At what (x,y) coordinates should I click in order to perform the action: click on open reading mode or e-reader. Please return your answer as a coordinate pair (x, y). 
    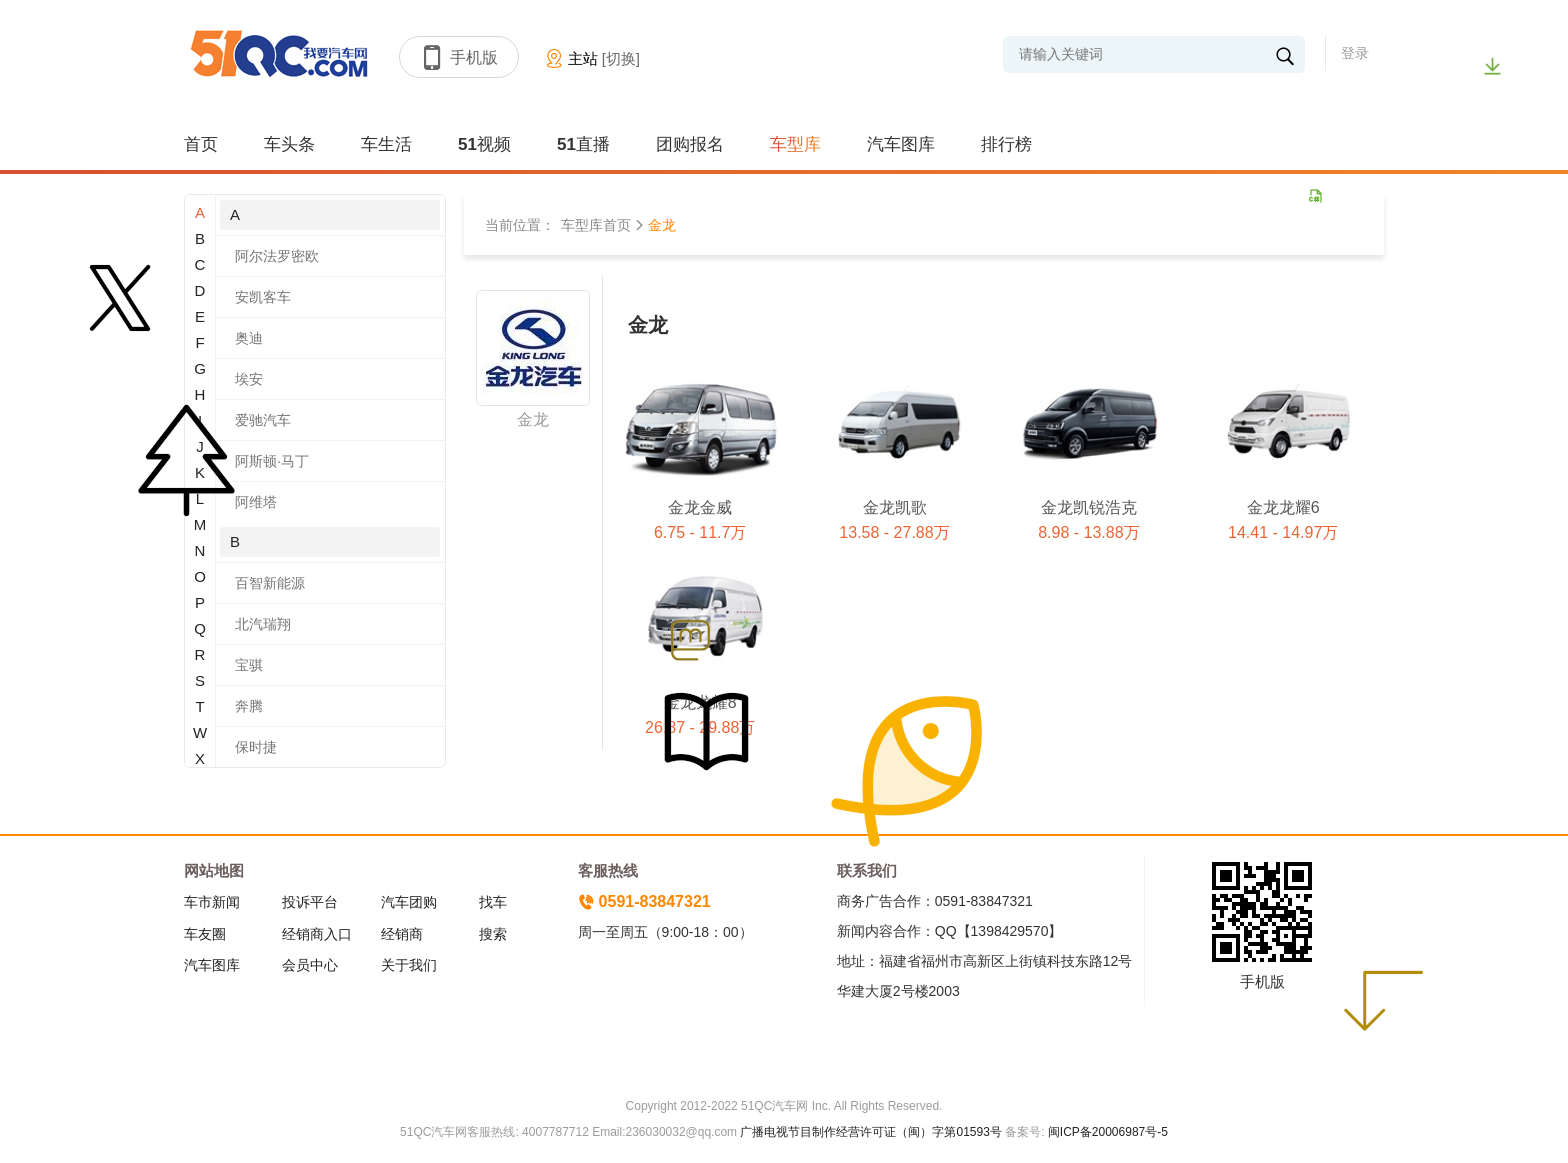
    Looking at the image, I should click on (706, 731).